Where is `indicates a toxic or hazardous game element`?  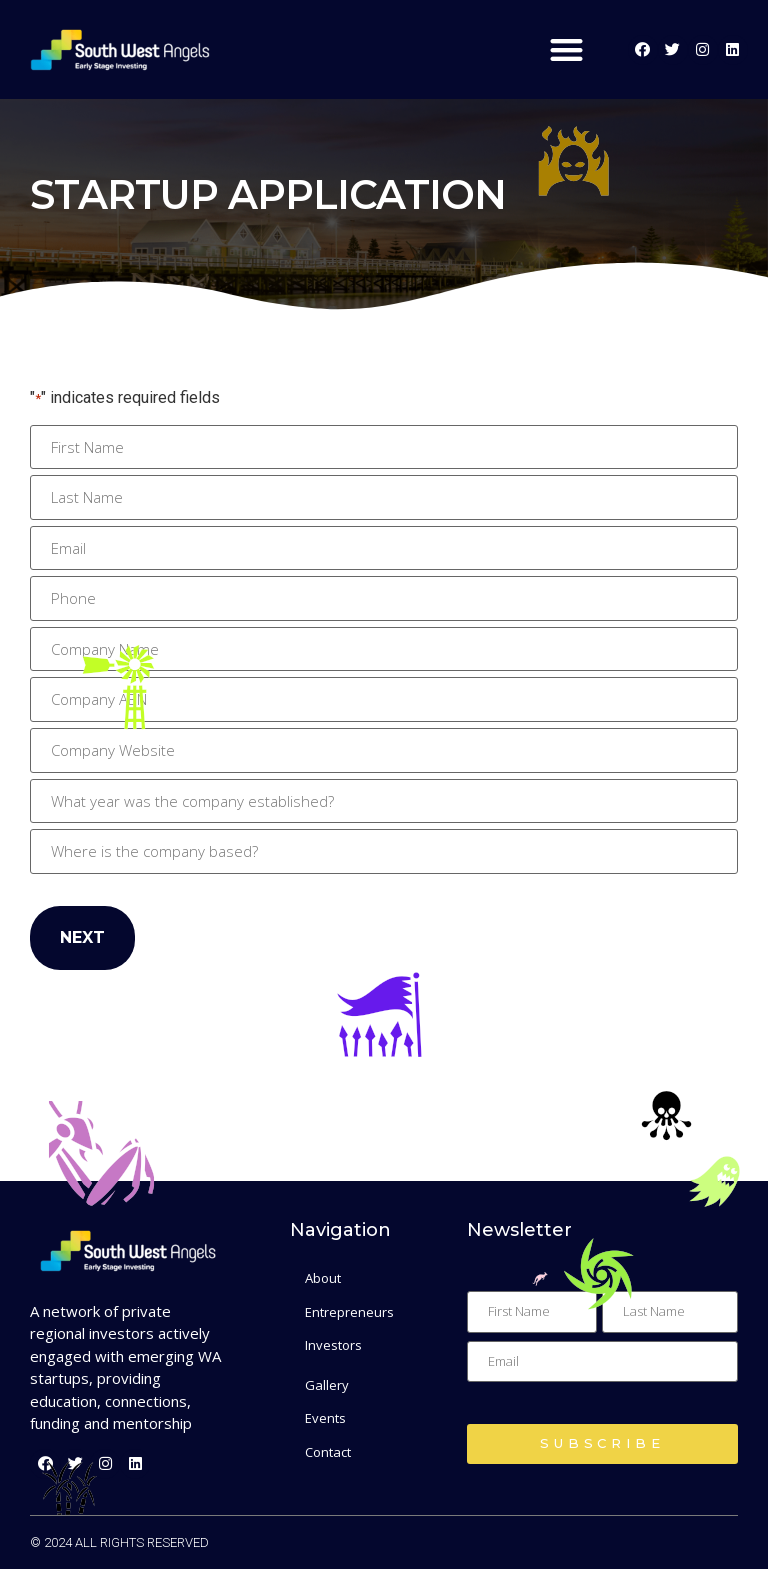 indicates a toxic or hazardous game element is located at coordinates (666, 1115).